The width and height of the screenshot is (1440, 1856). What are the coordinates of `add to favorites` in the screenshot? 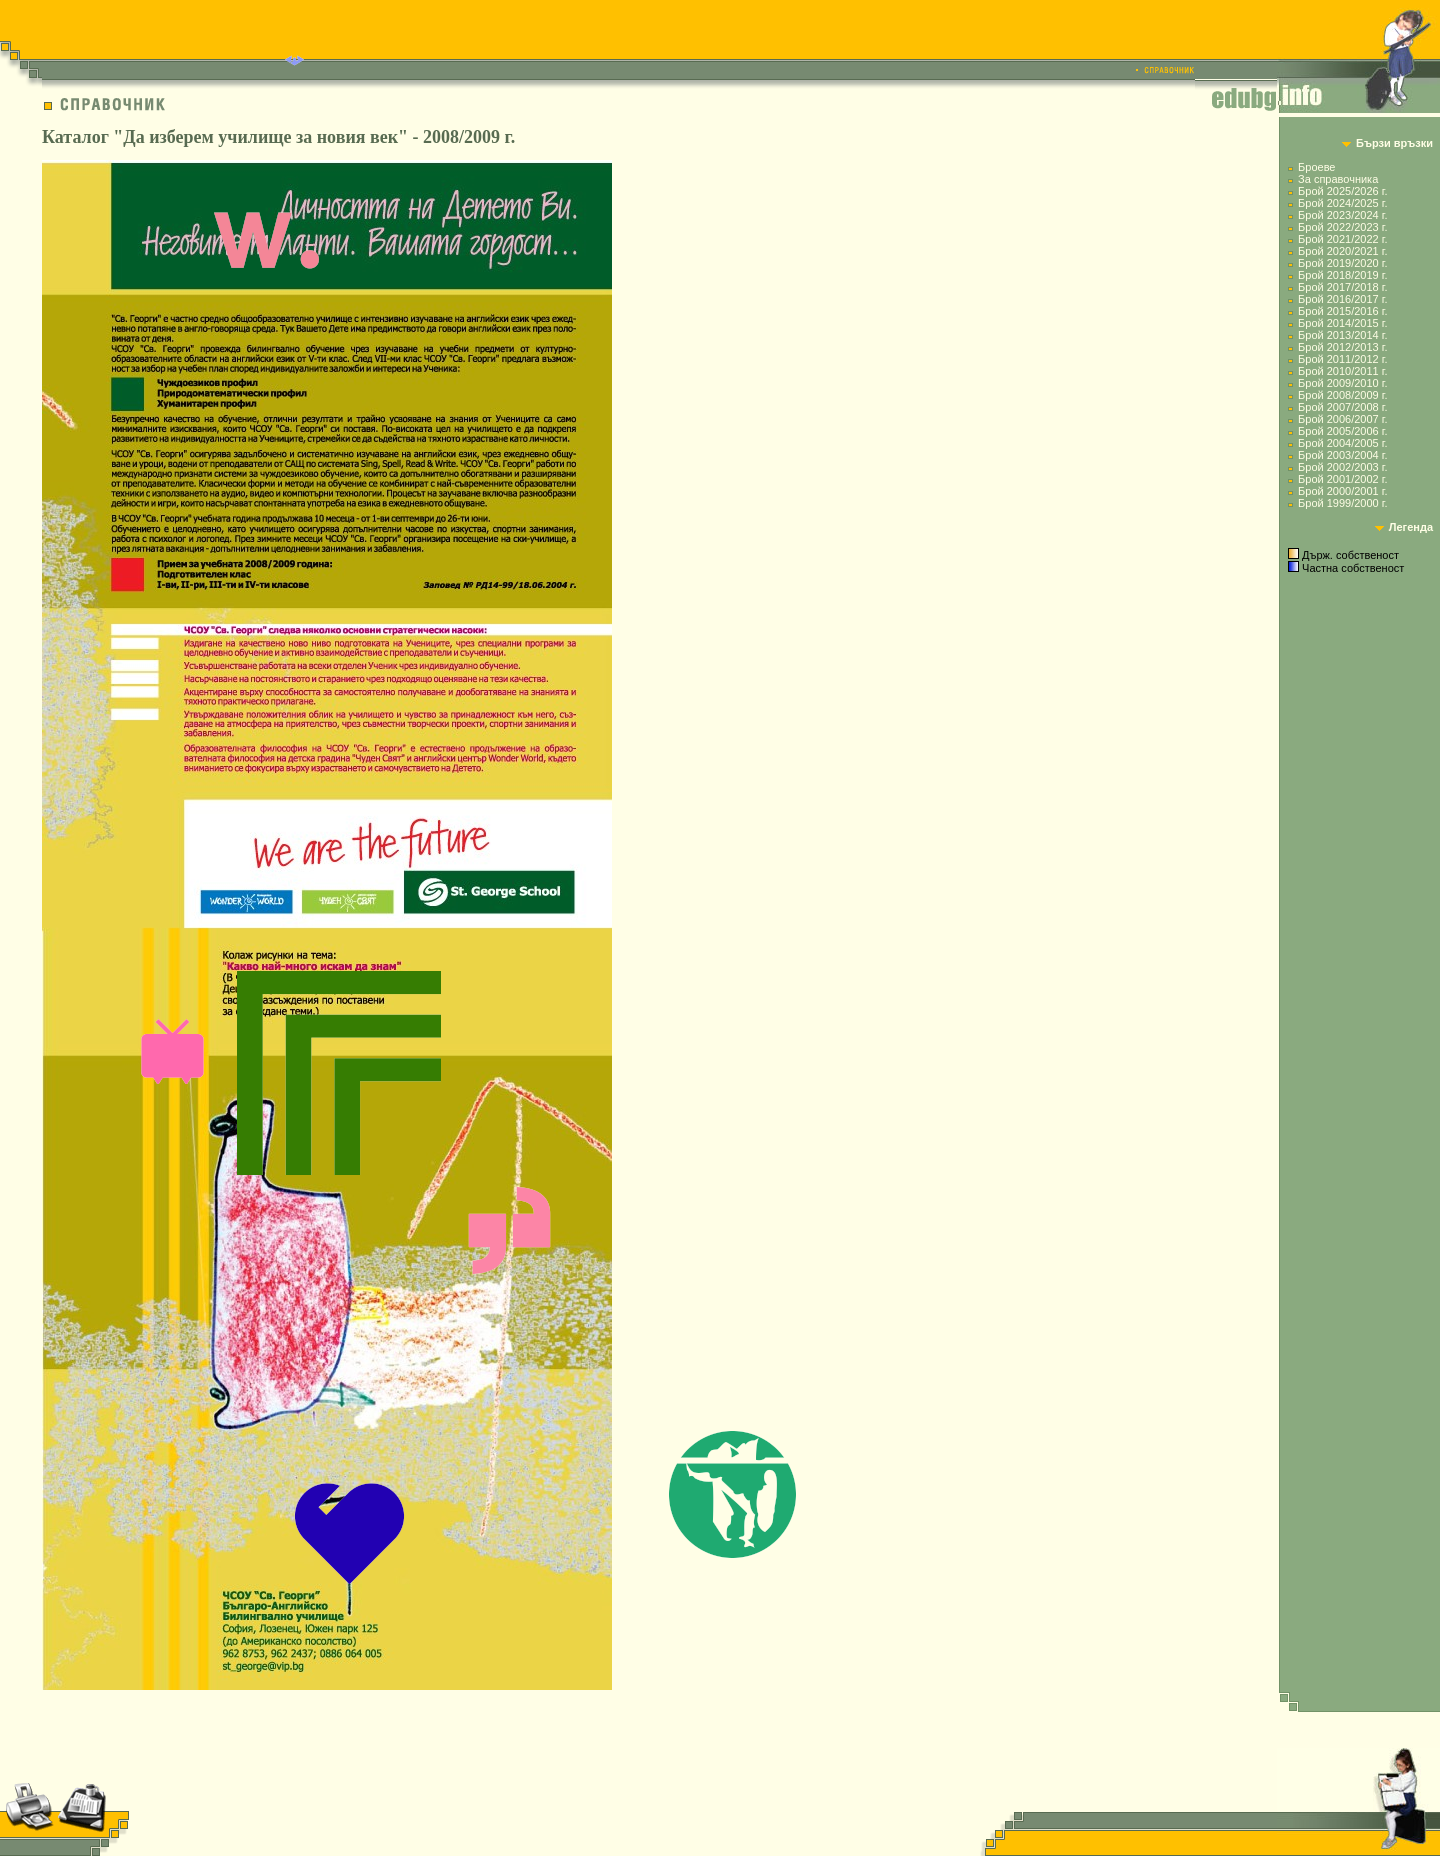 It's located at (349, 1532).